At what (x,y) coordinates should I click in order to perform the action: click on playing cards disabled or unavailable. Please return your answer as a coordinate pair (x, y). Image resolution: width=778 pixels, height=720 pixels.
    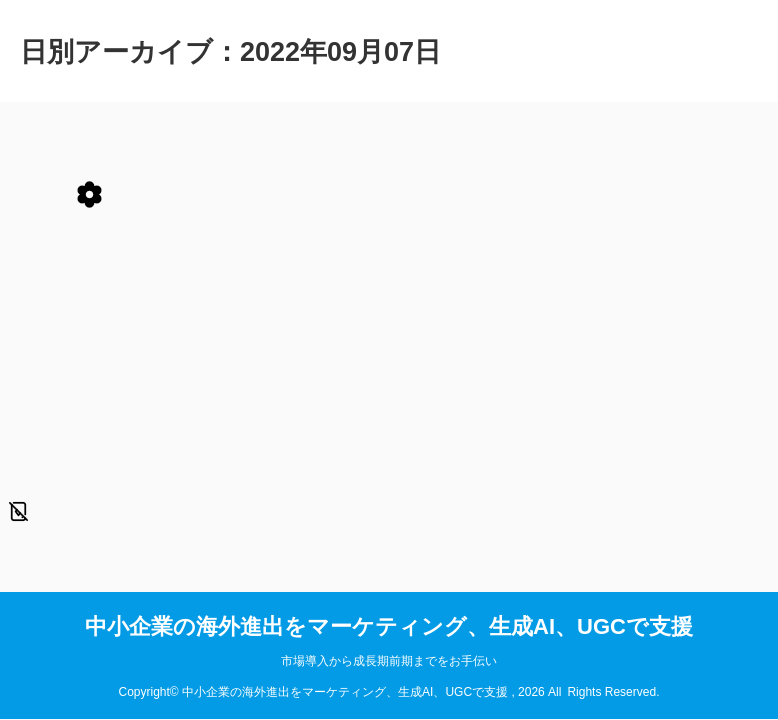
    Looking at the image, I should click on (18, 511).